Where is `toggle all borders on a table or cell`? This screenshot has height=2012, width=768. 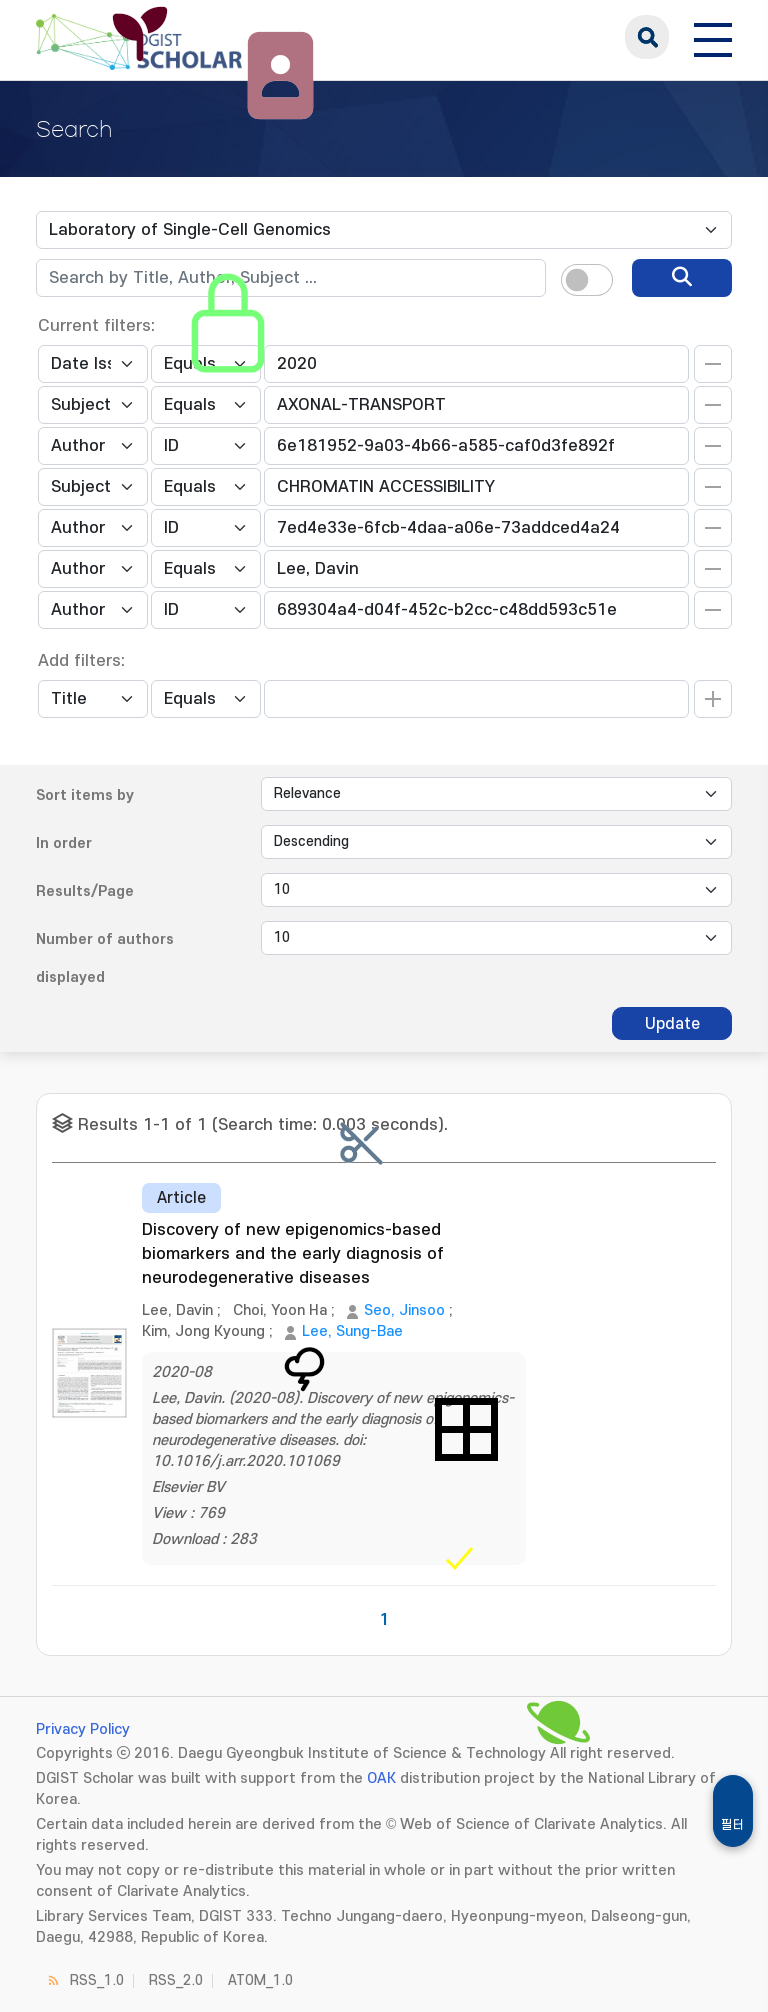 toggle all borders on a table or cell is located at coordinates (466, 1429).